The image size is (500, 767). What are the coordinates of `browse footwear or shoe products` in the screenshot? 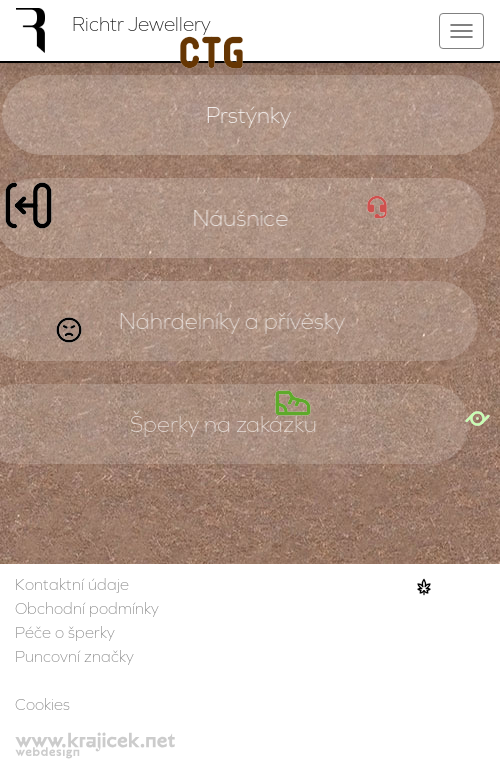 It's located at (293, 403).